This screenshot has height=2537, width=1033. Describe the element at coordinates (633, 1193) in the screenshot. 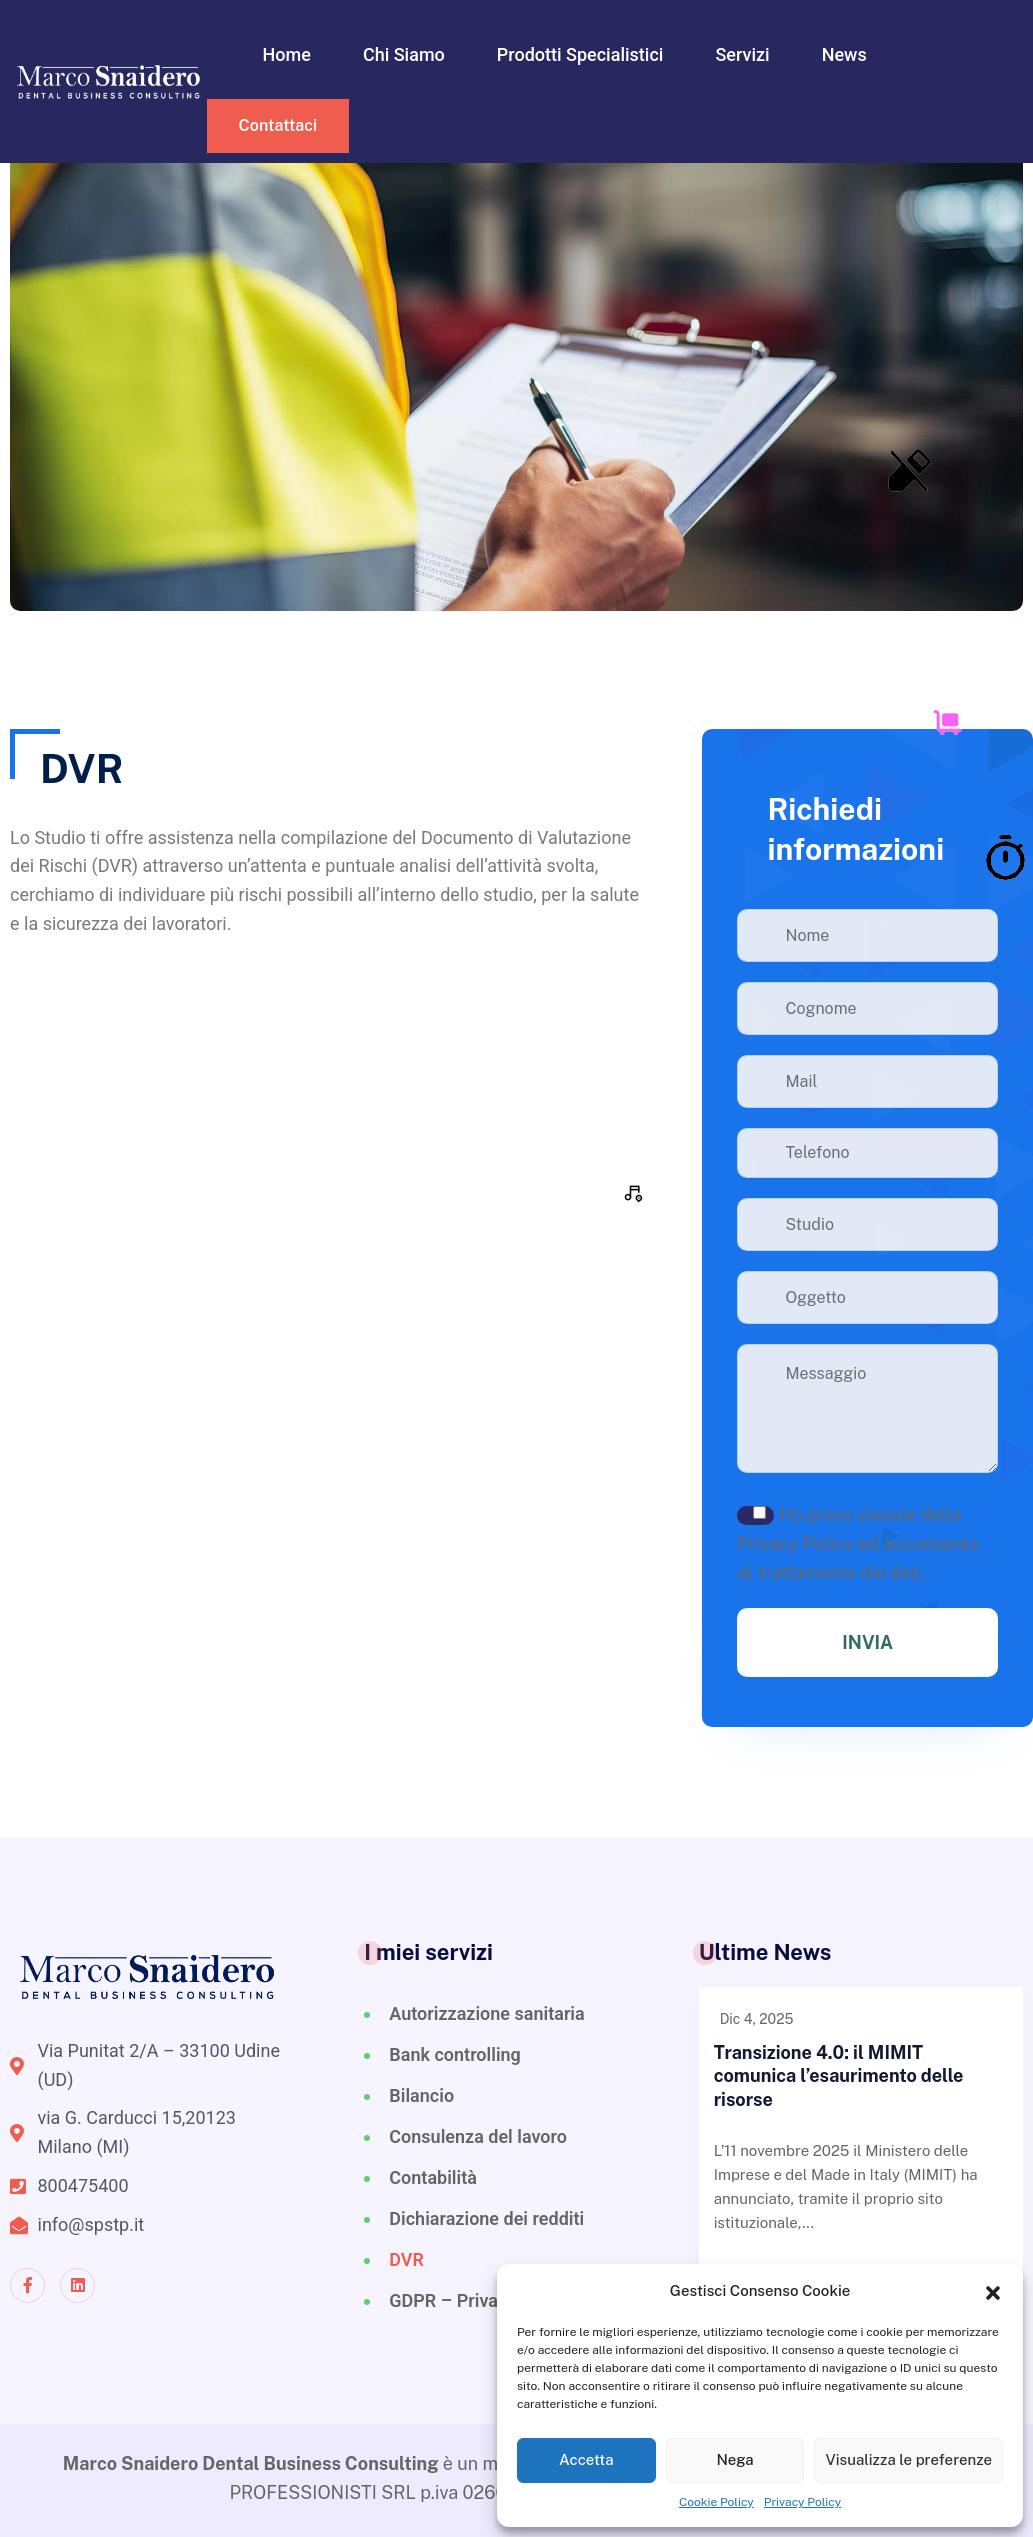

I see `view music tagged with a location` at that location.